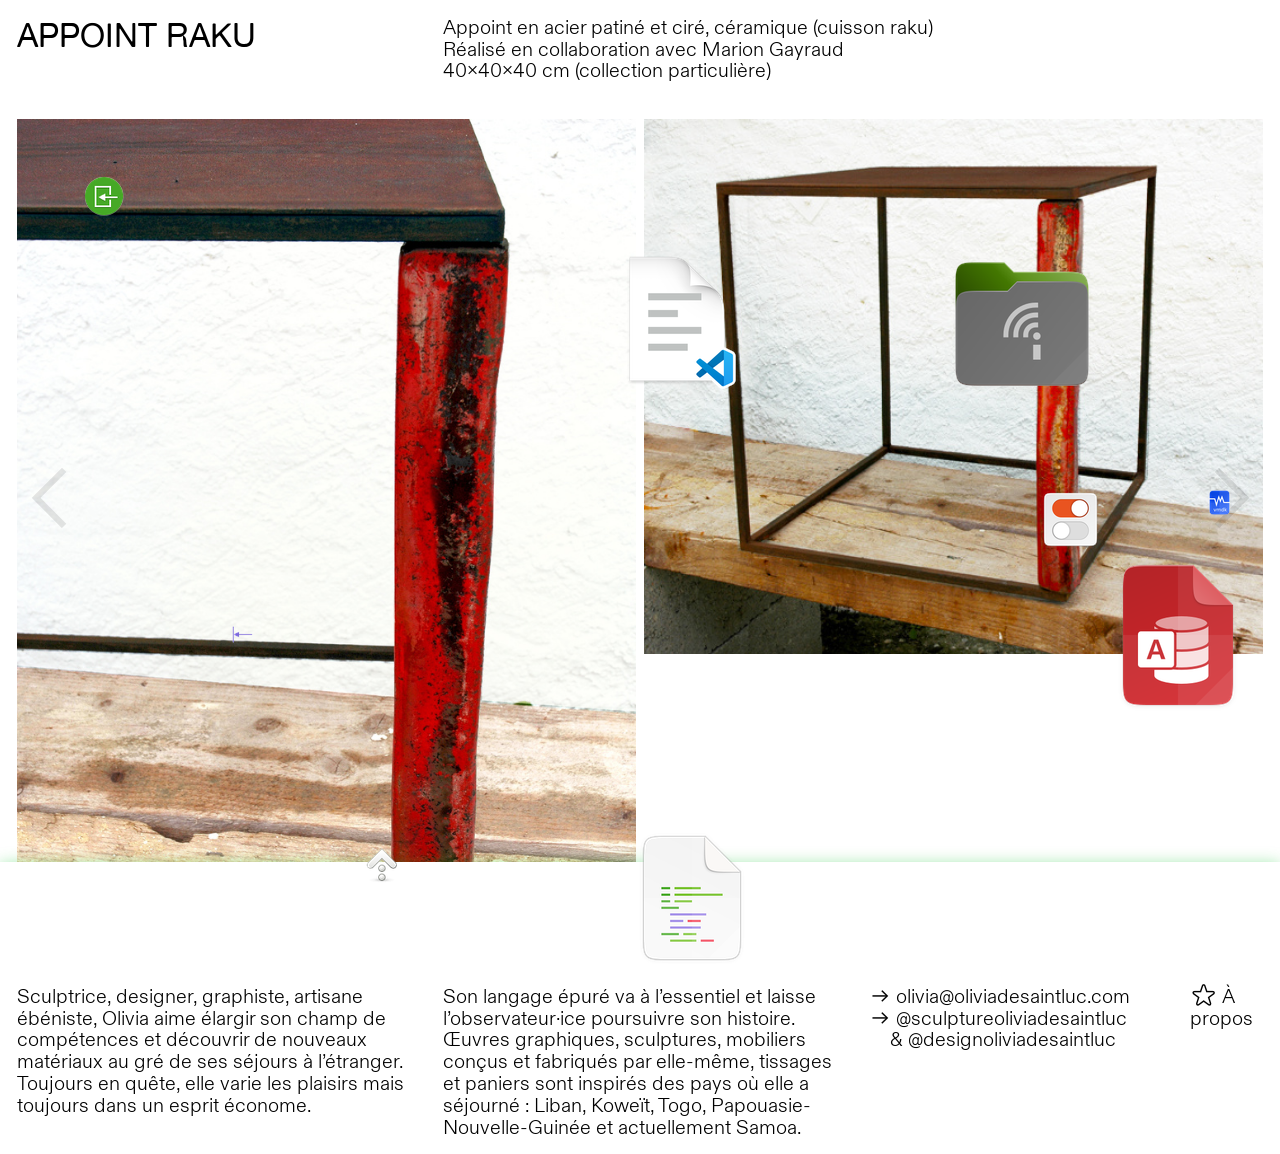 Image resolution: width=1280 pixels, height=1154 pixels. Describe the element at coordinates (242, 634) in the screenshot. I see `go to the first item in a list or sequence` at that location.